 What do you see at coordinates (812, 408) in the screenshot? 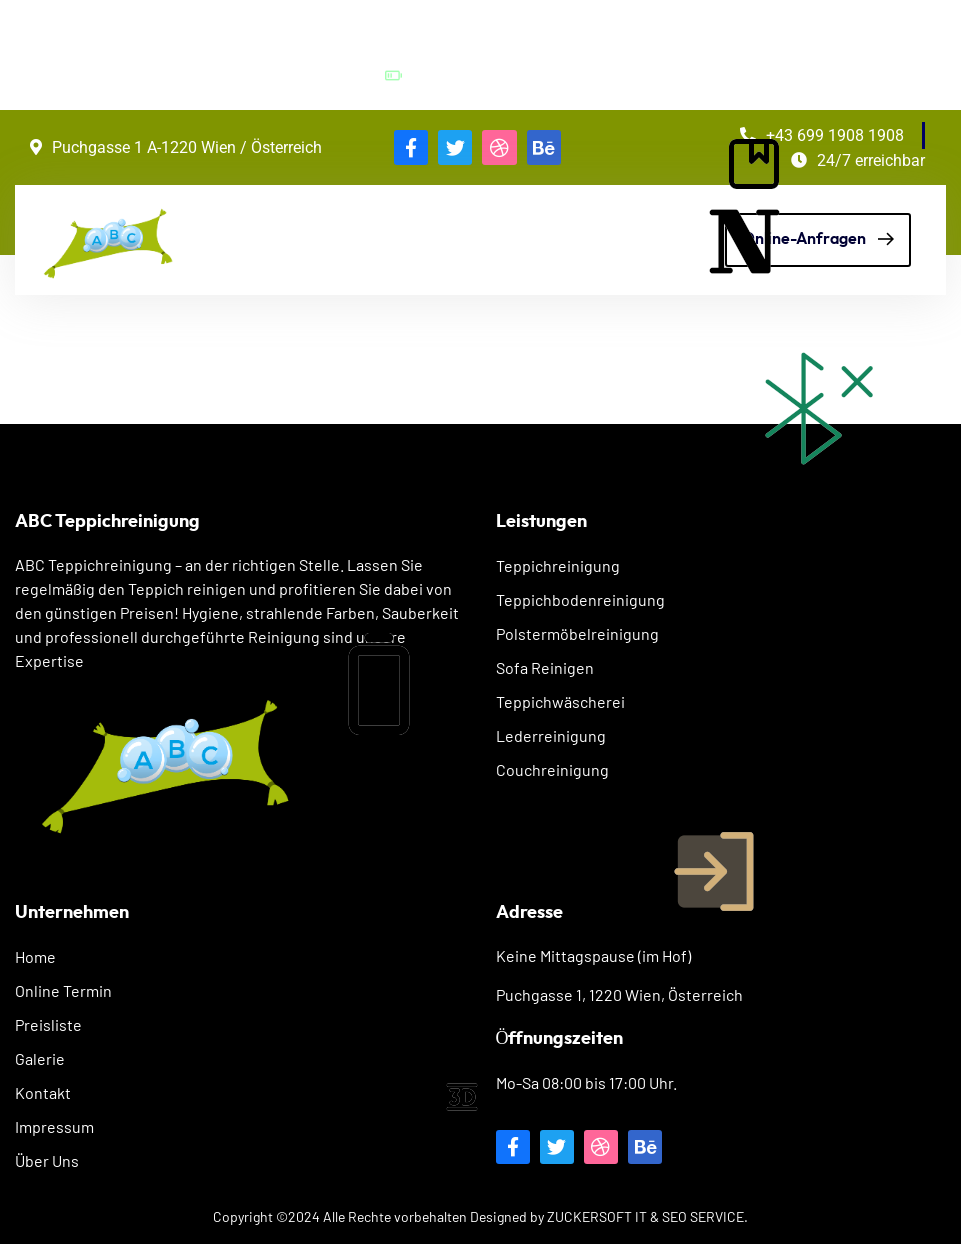
I see `bluetooth connection disabled` at bounding box center [812, 408].